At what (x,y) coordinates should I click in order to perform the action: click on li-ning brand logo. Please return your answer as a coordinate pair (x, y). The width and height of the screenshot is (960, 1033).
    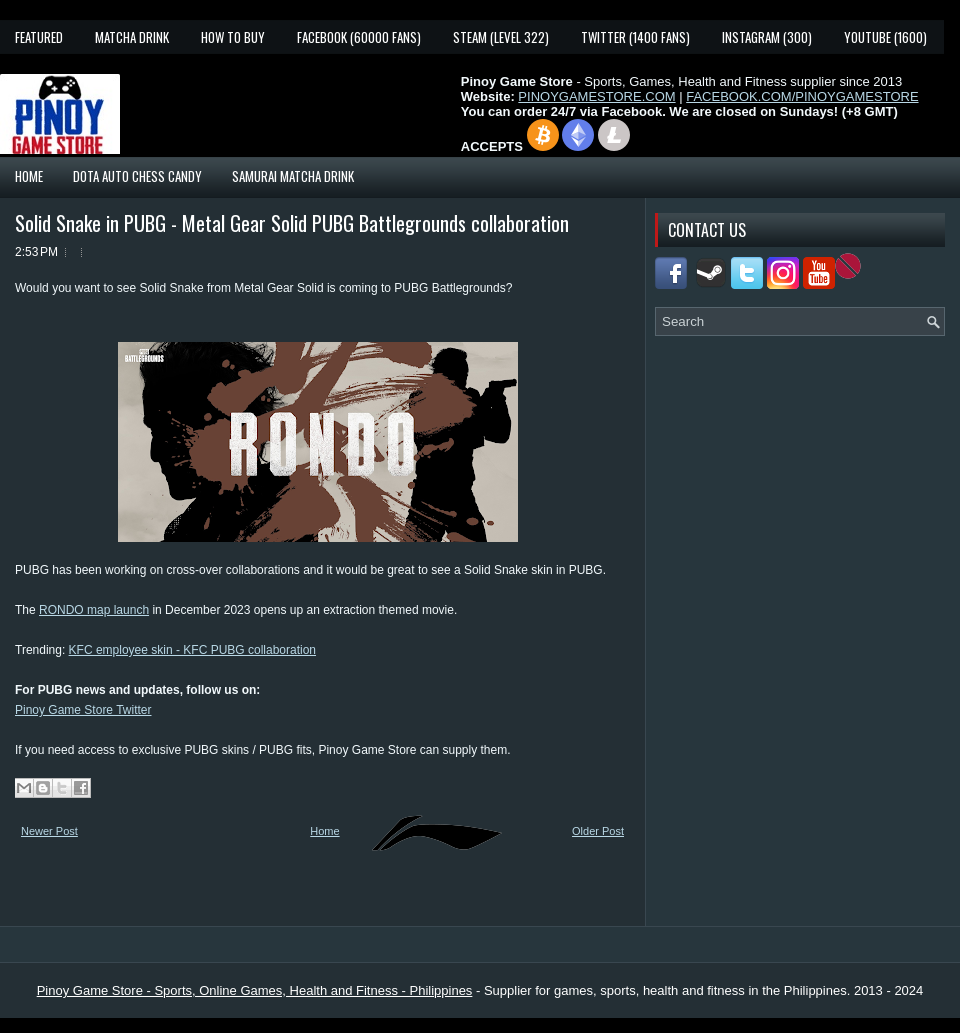
    Looking at the image, I should click on (437, 833).